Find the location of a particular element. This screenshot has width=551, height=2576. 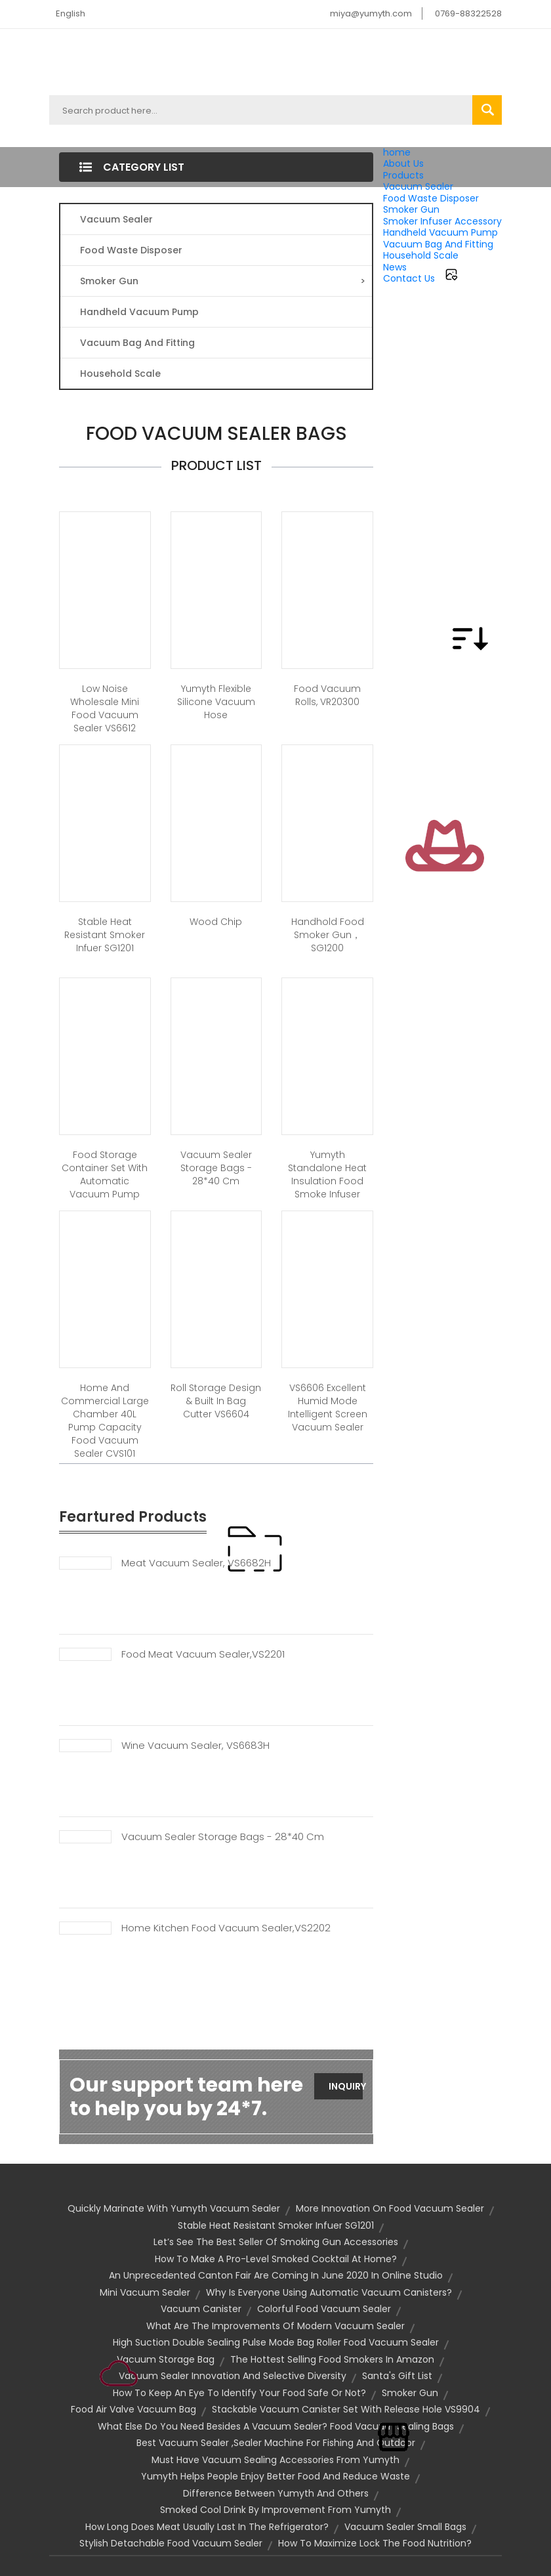

add photo to favorites is located at coordinates (451, 274).